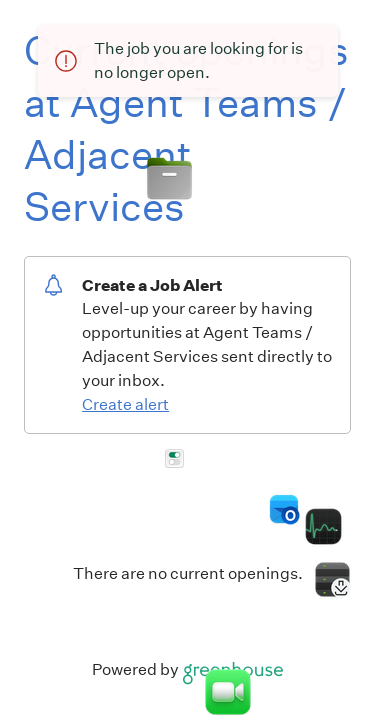  I want to click on open file manager application, so click(169, 178).